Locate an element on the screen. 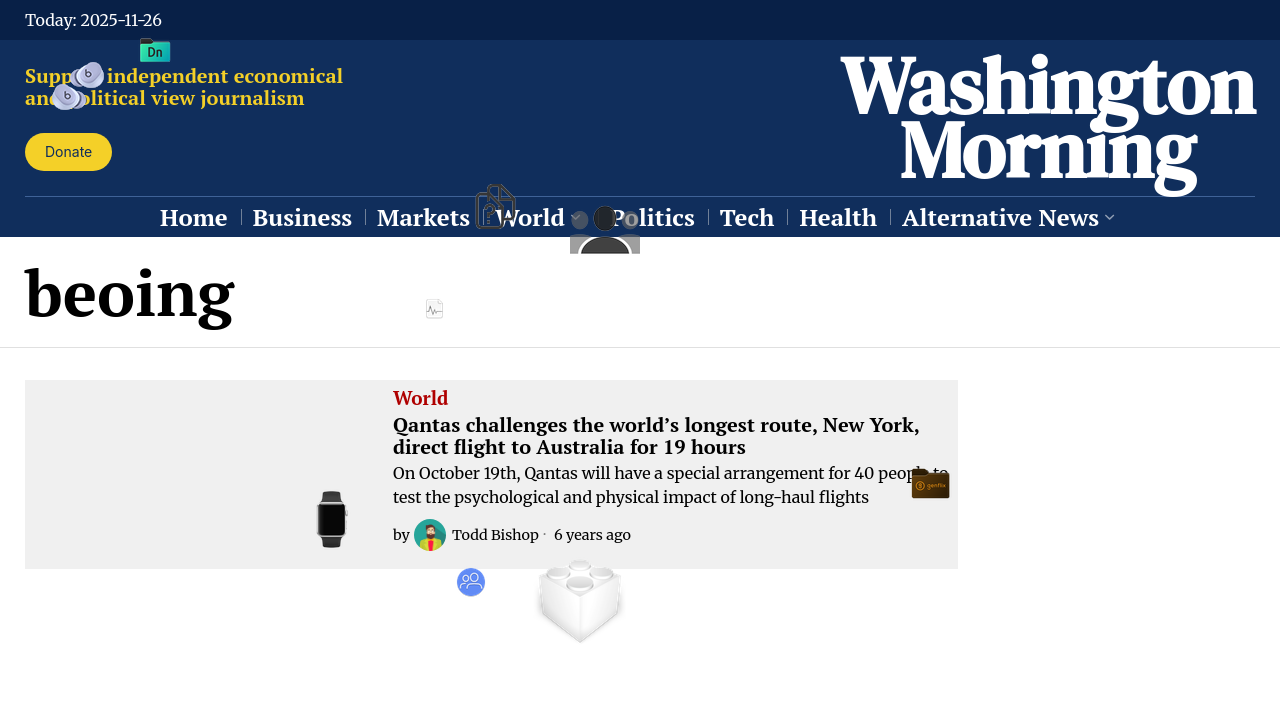  open genflix media folder is located at coordinates (930, 484).